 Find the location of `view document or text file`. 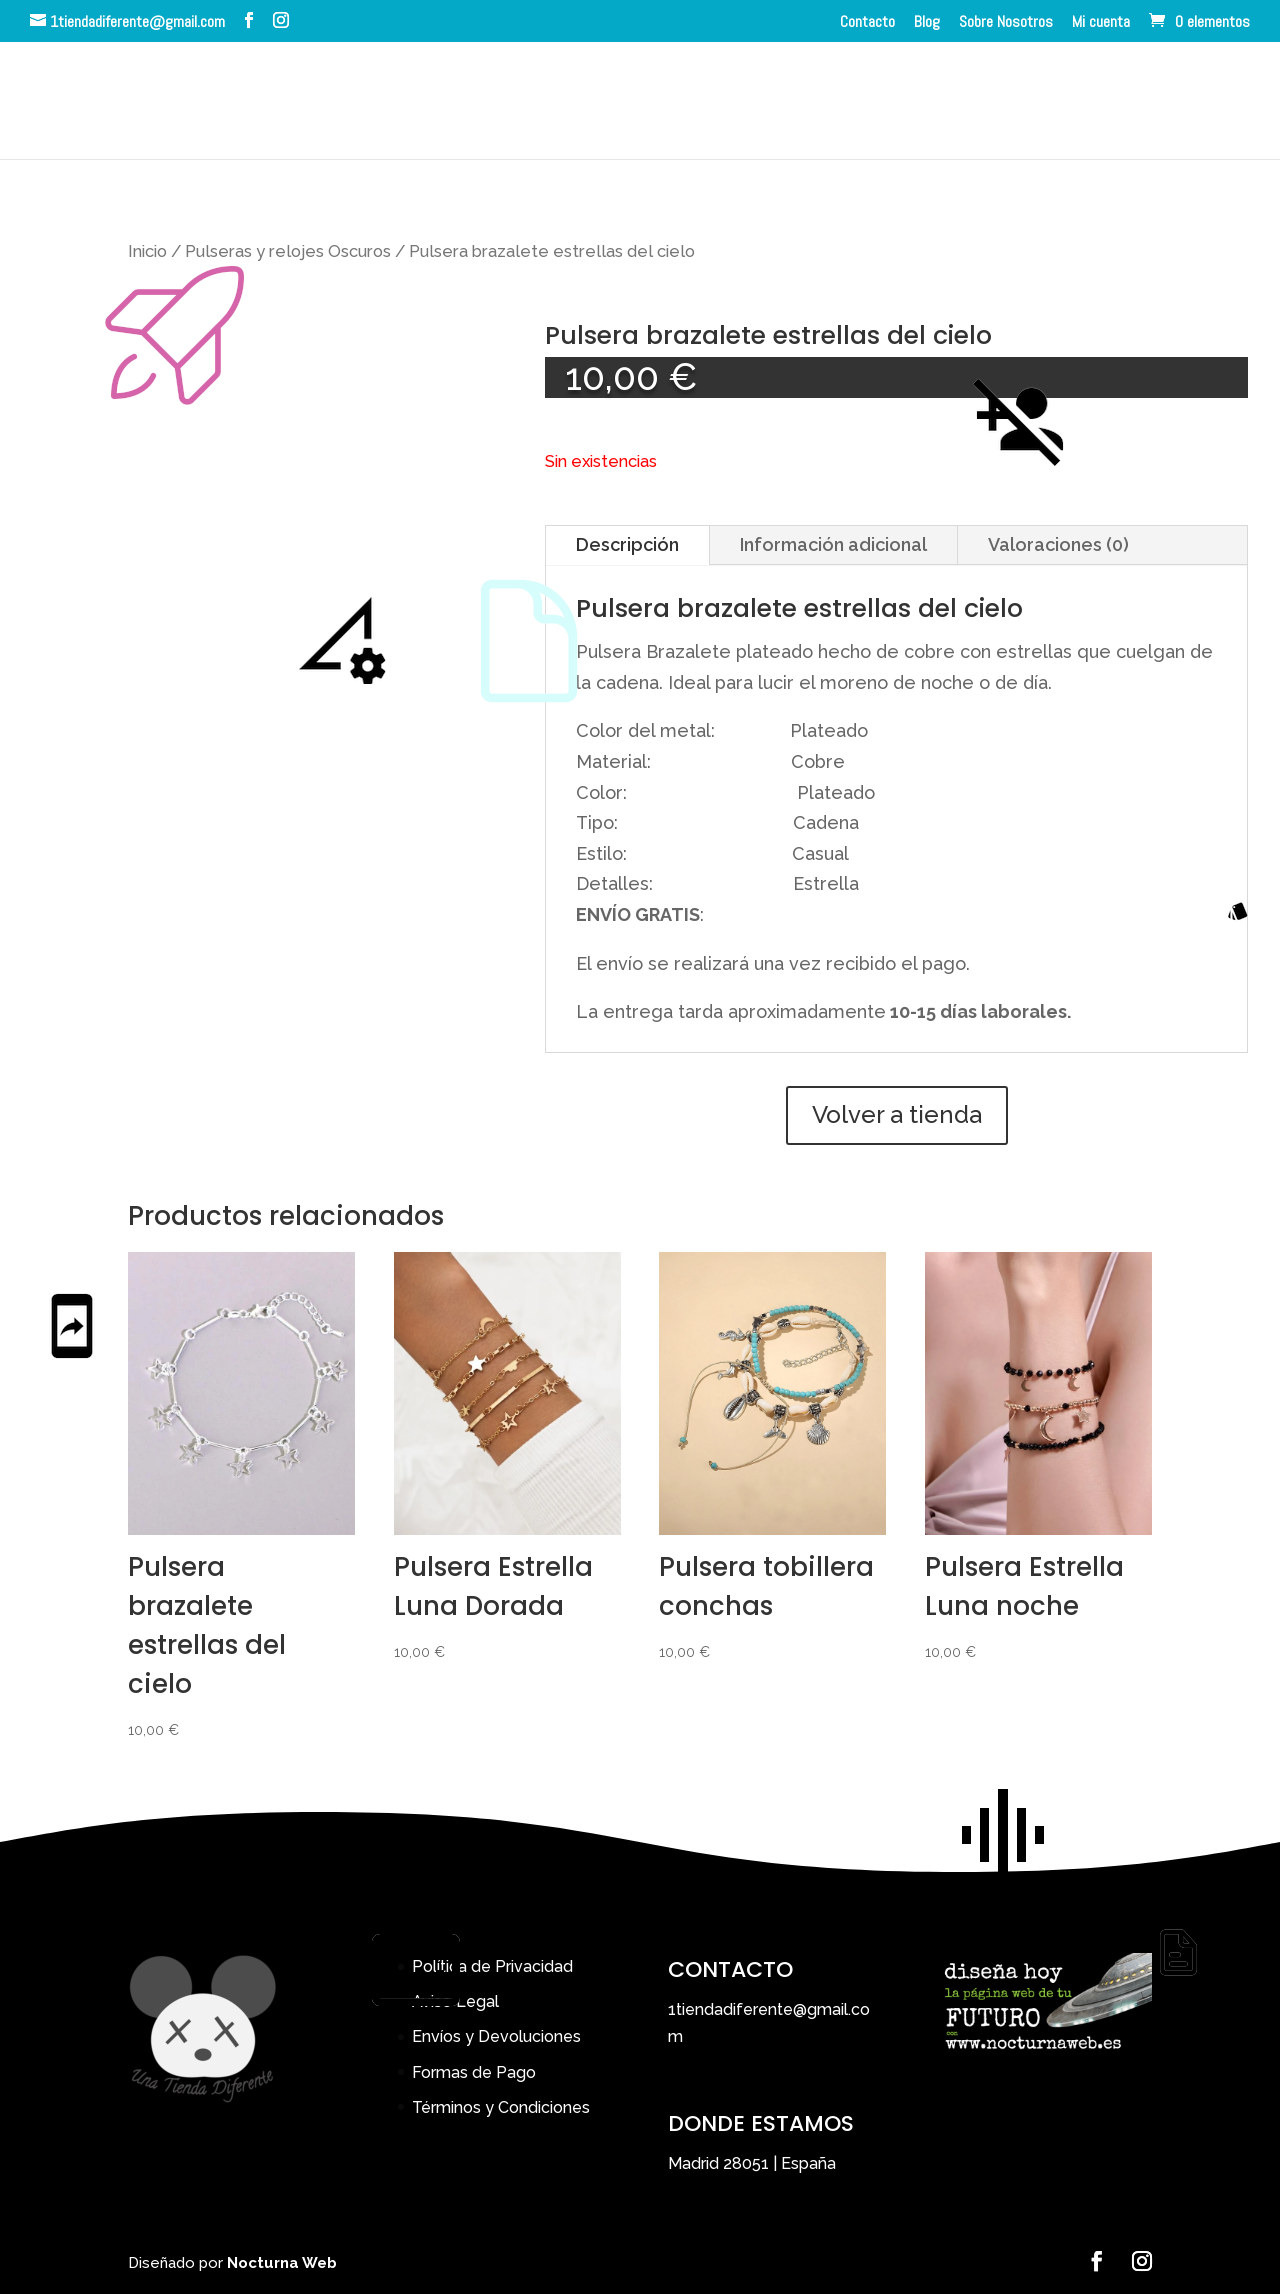

view document or text file is located at coordinates (1178, 1952).